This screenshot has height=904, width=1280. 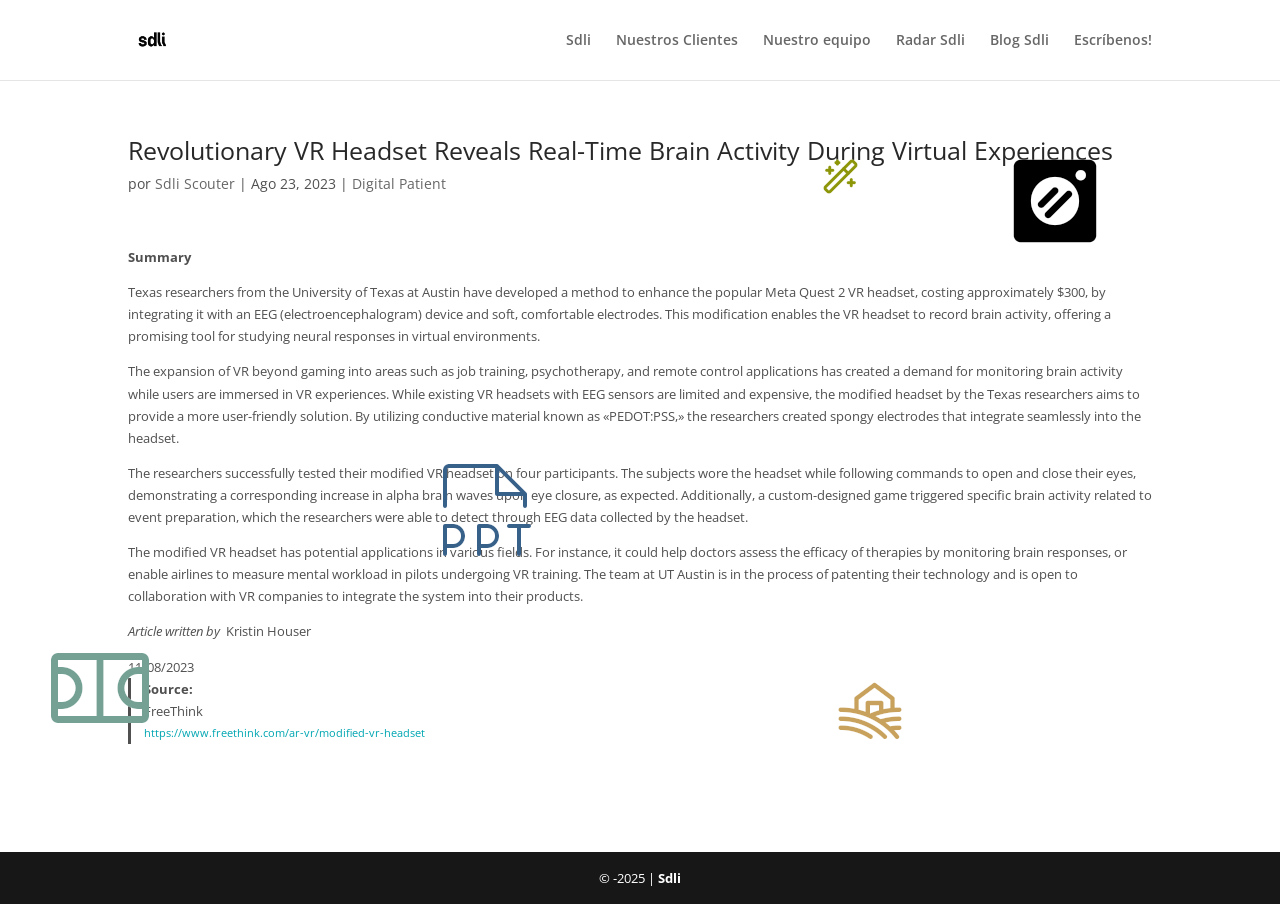 I want to click on access farm or agricultural features, so click(x=870, y=712).